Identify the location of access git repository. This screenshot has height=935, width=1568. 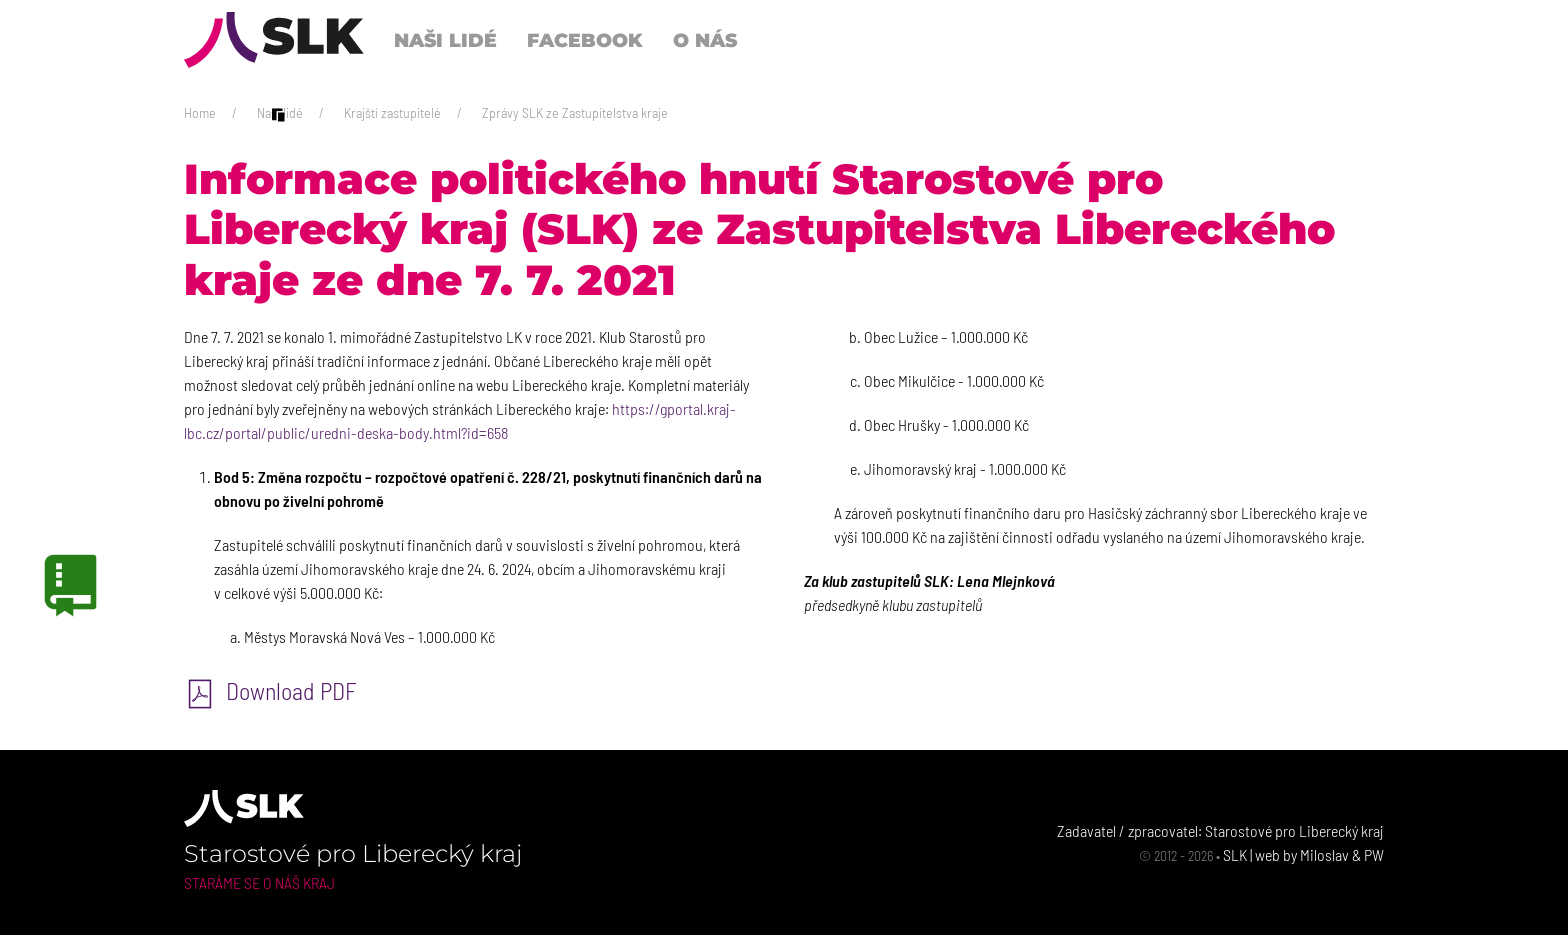
(70, 583).